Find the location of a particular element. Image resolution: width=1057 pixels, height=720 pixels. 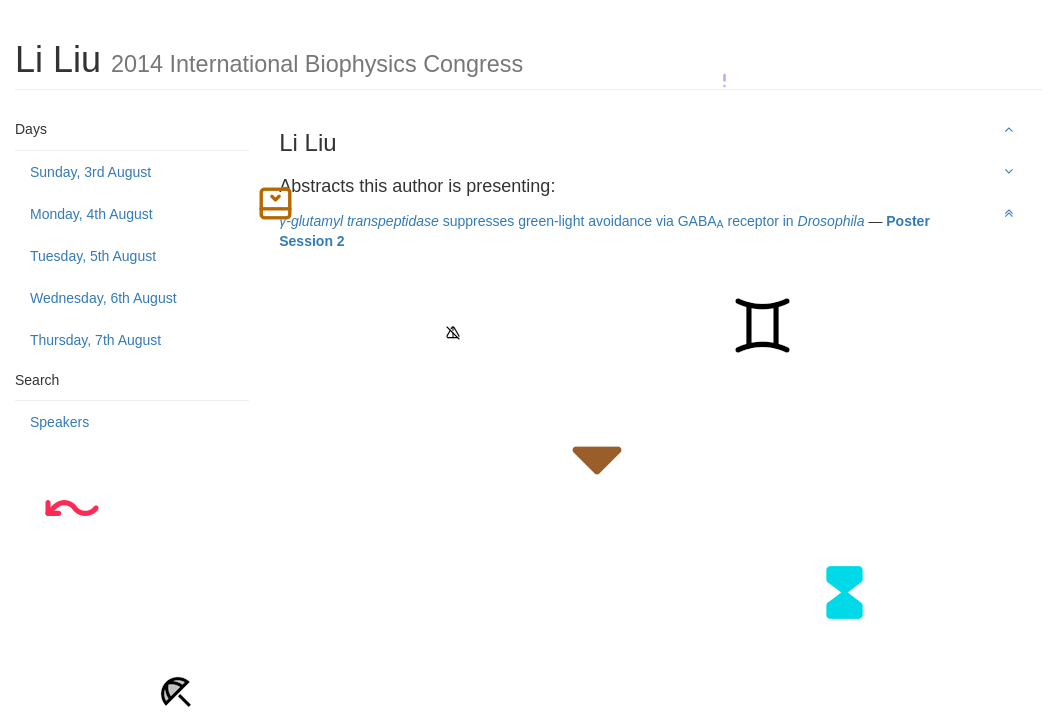

undo or revert previous action is located at coordinates (72, 508).